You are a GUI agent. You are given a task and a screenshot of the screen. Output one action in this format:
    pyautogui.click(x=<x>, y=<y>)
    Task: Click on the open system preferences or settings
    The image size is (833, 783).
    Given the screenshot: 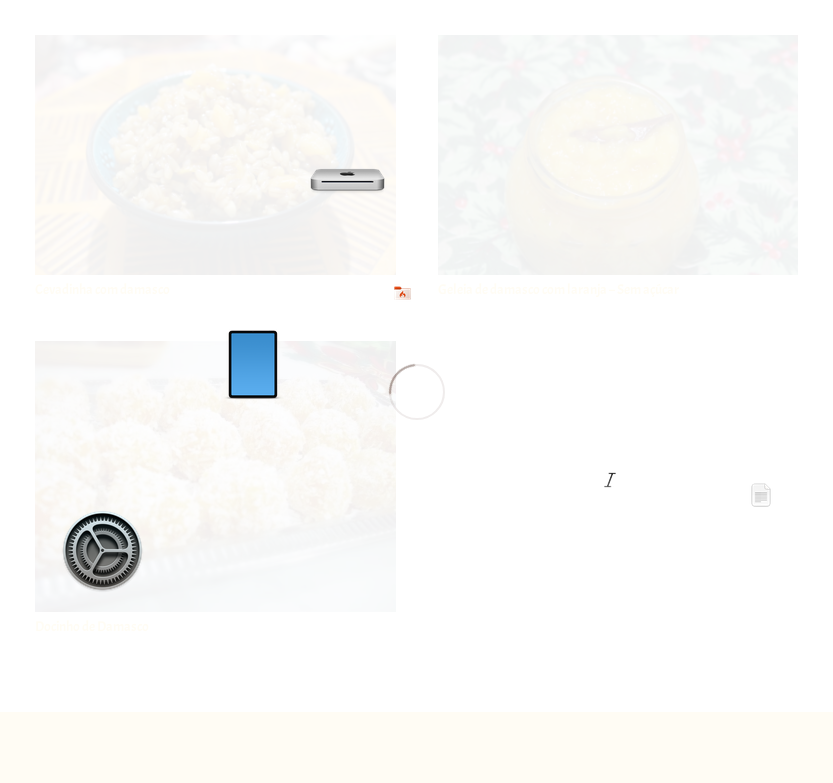 What is the action you would take?
    pyautogui.click(x=102, y=550)
    